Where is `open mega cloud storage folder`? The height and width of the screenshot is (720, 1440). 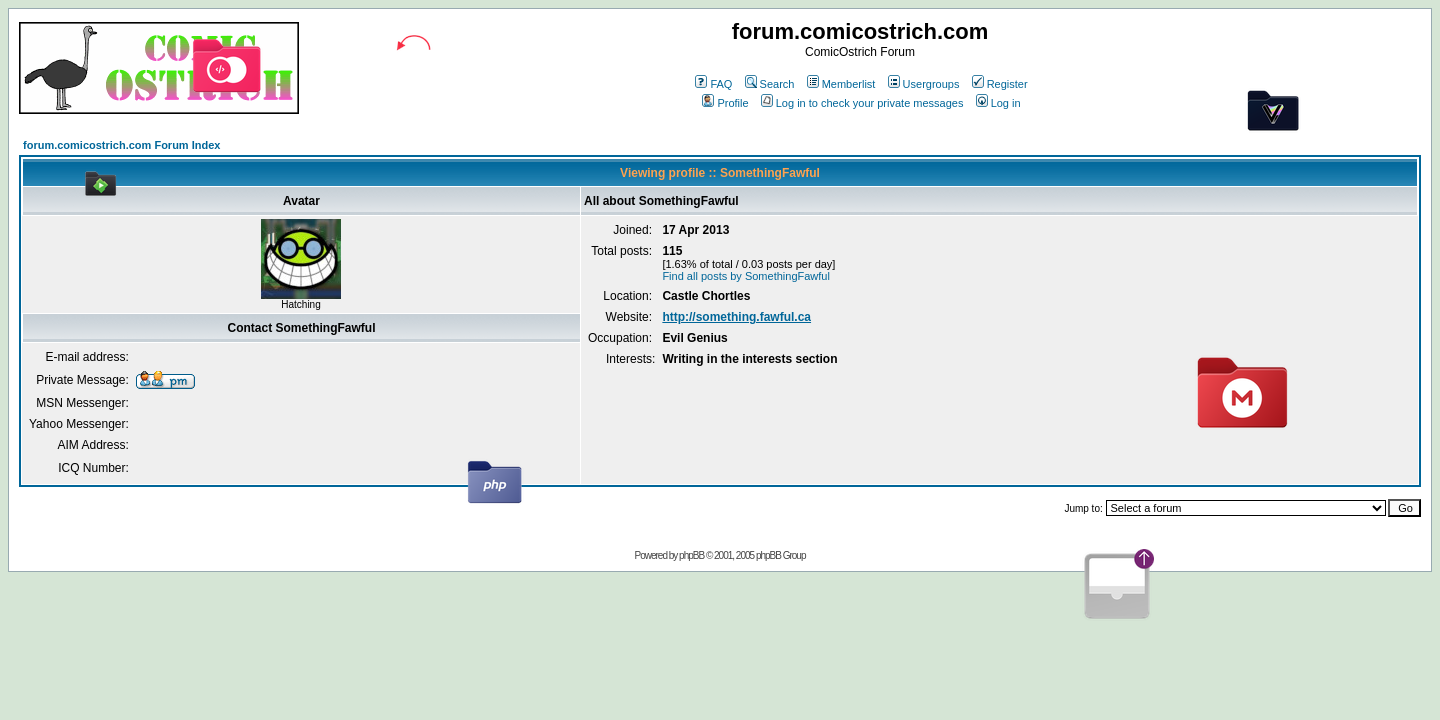 open mega cloud storage folder is located at coordinates (1242, 395).